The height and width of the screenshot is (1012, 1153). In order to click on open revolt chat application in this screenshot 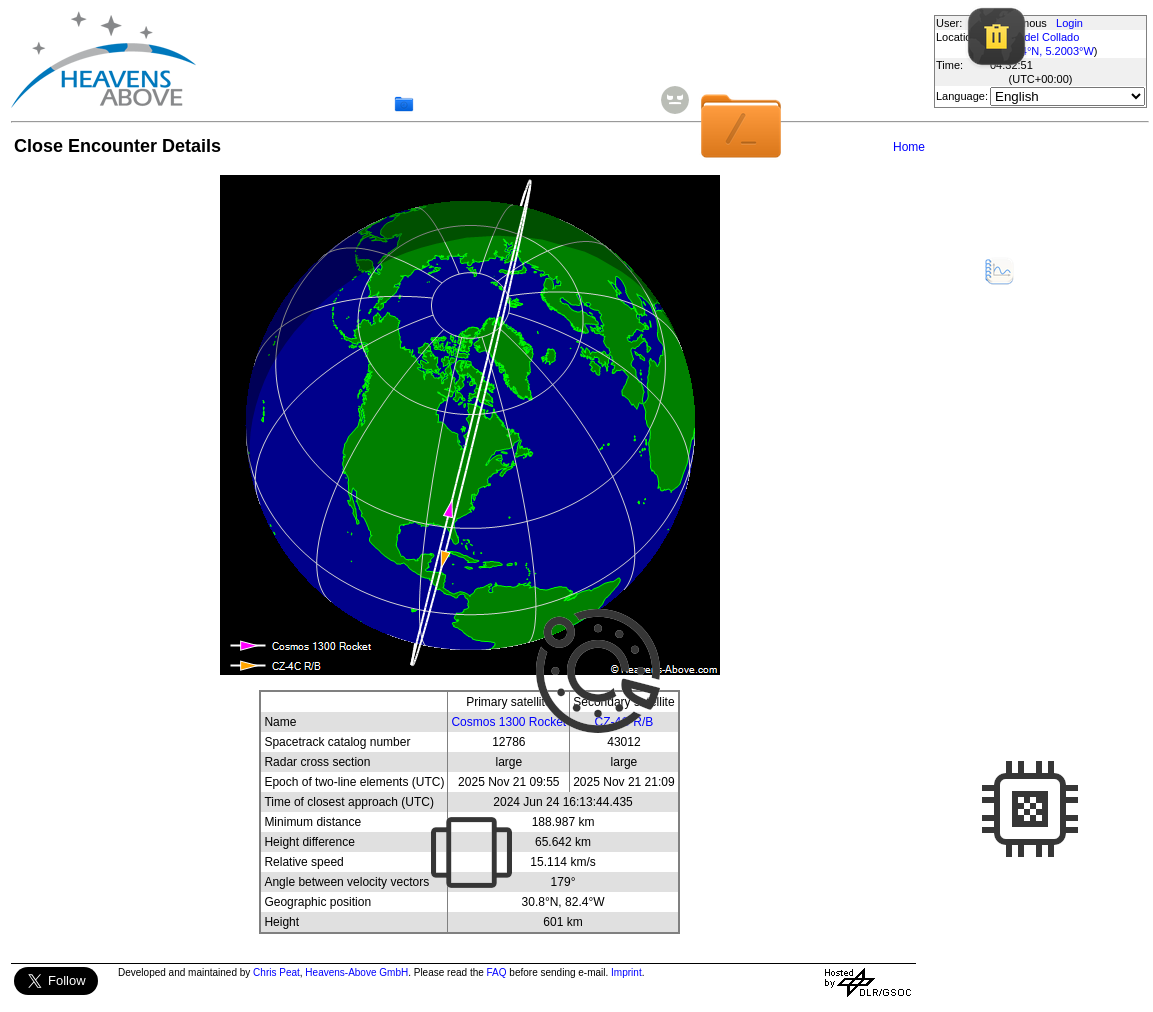, I will do `click(598, 671)`.